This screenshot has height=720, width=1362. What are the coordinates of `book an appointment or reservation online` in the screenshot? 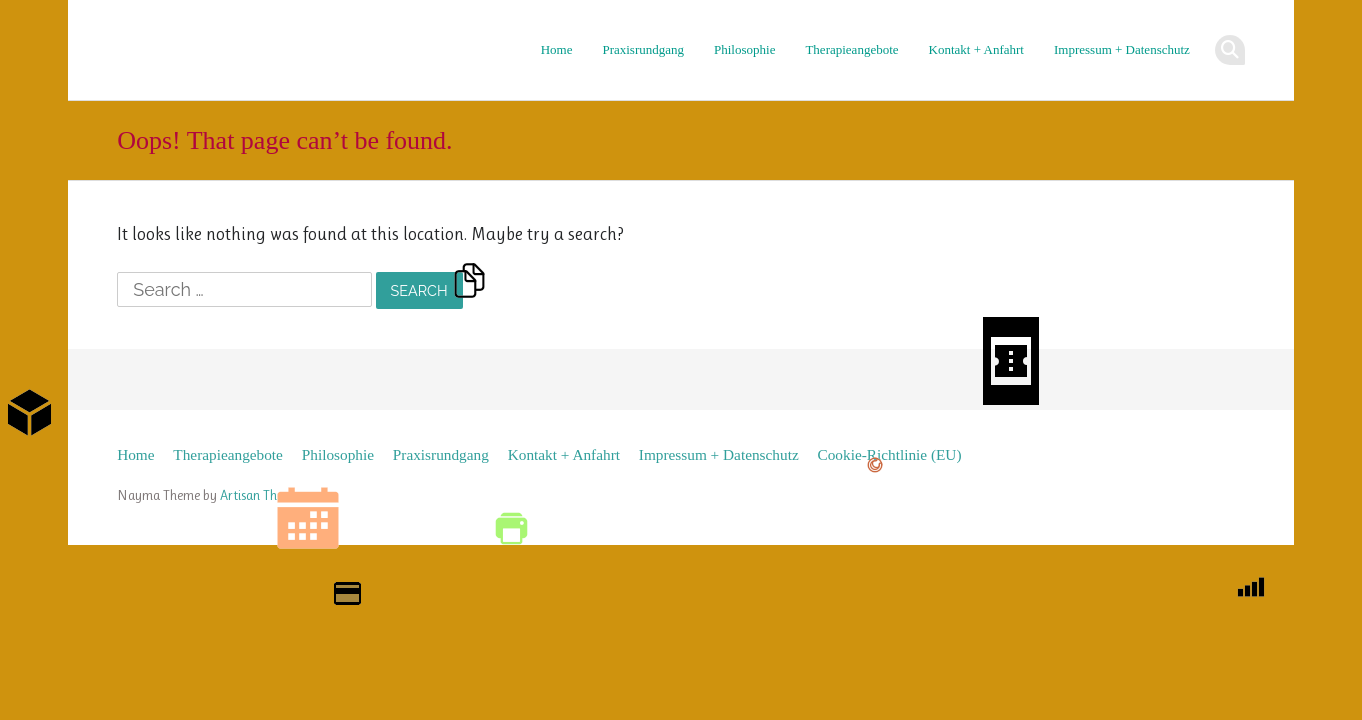 It's located at (1011, 361).